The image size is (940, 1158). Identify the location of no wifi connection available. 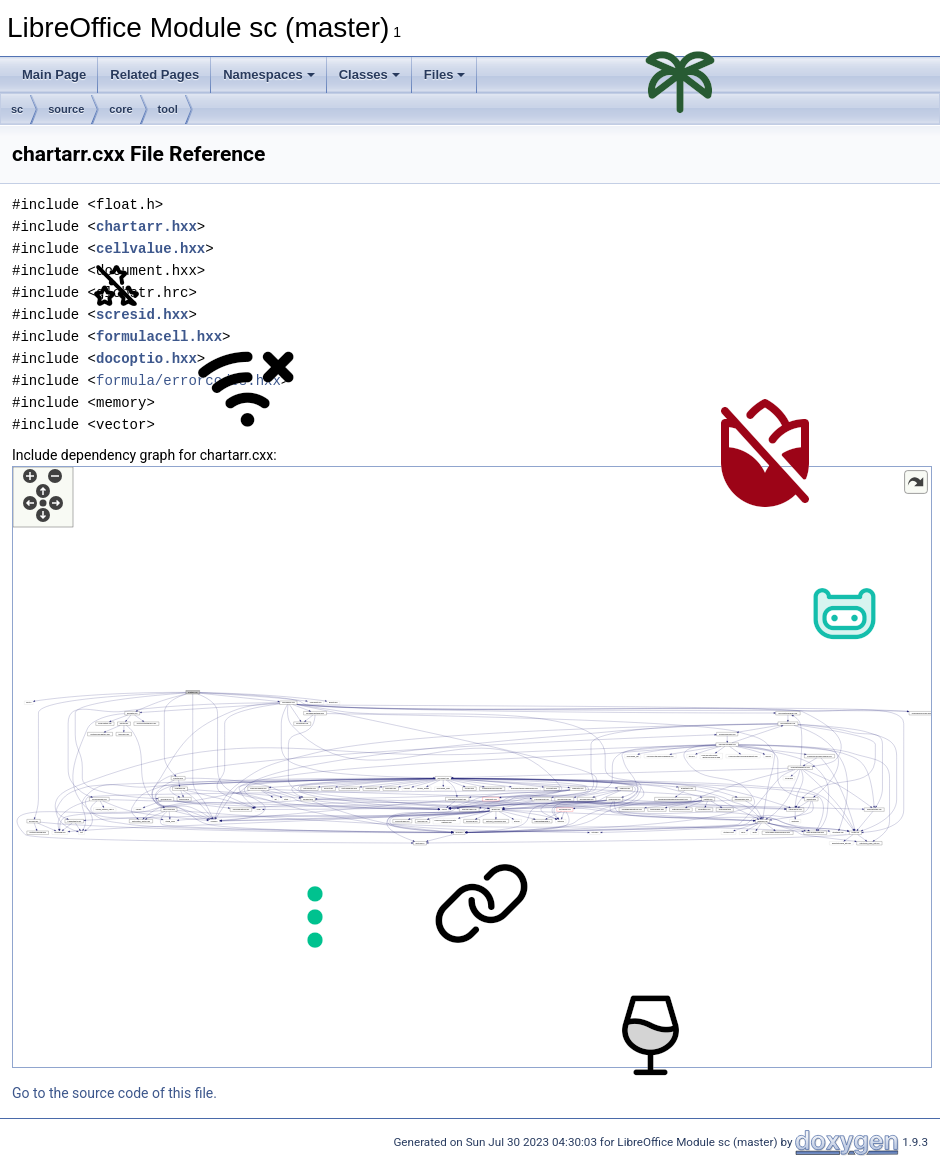
(247, 387).